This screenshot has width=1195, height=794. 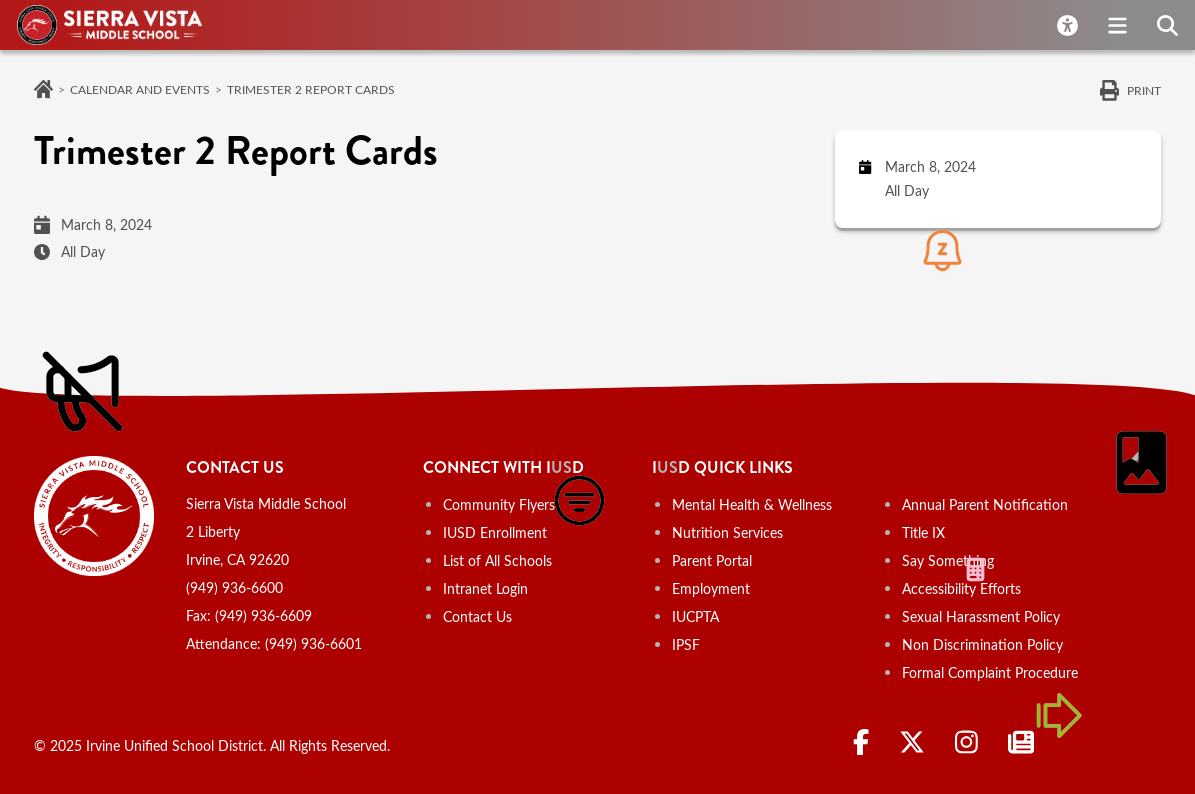 What do you see at coordinates (1057, 715) in the screenshot?
I see `go to next step or continue forward` at bounding box center [1057, 715].